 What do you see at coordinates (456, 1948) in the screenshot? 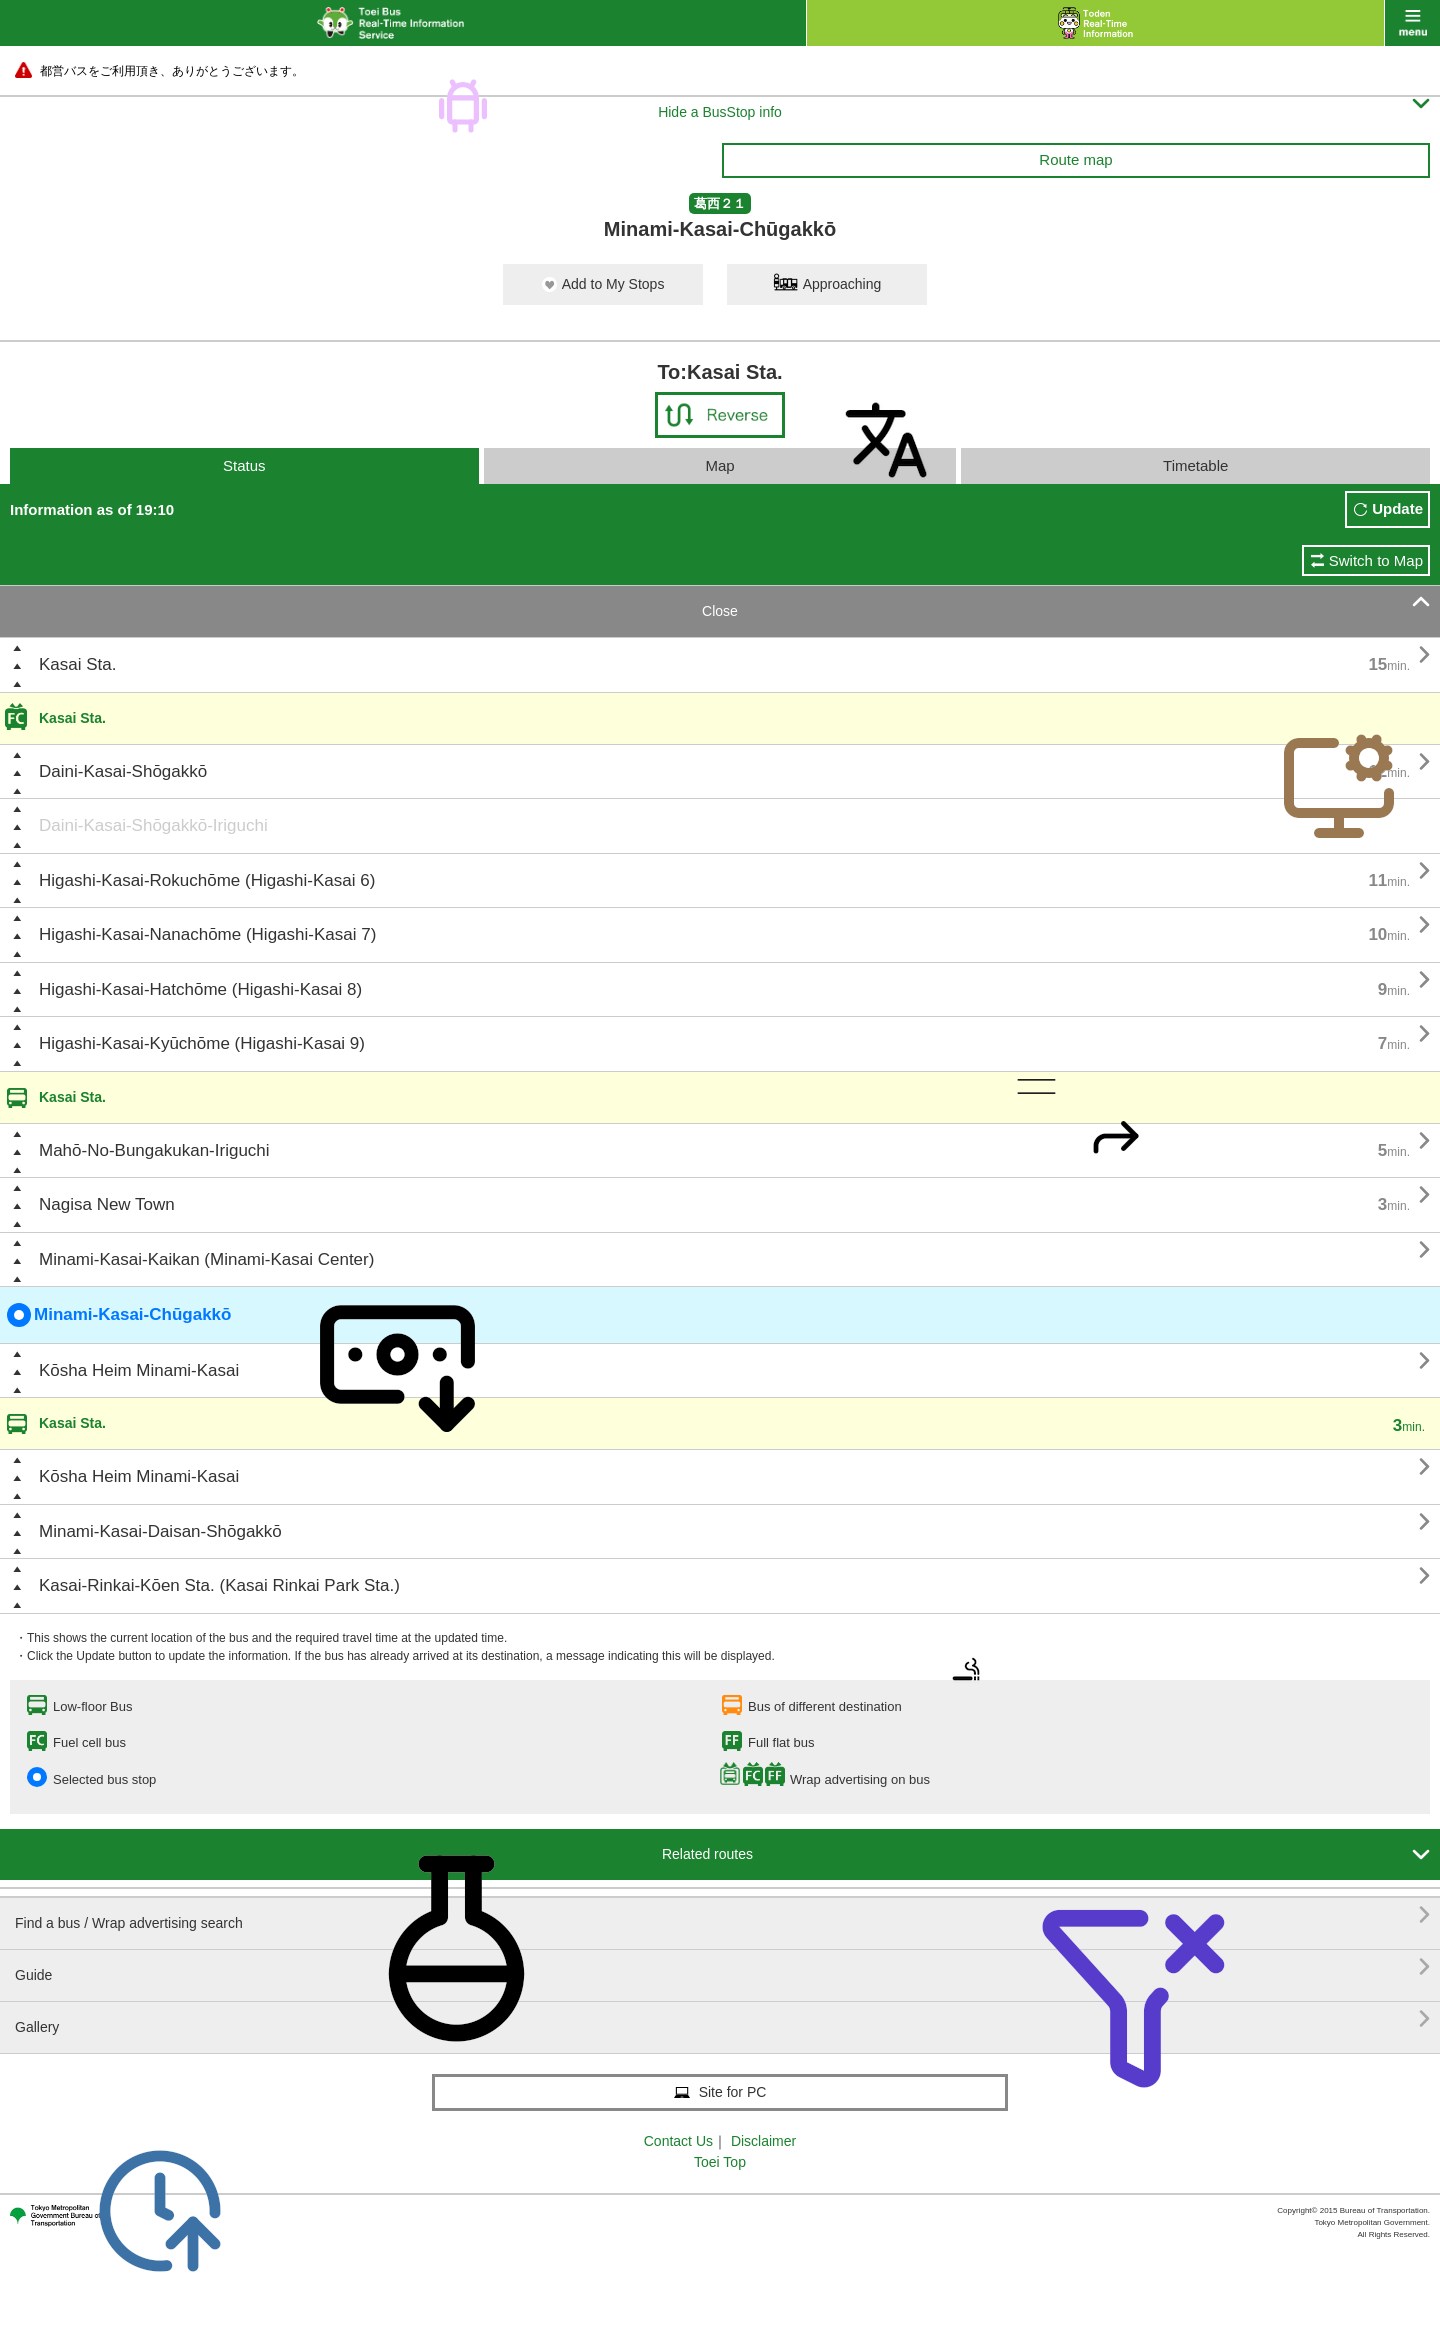
I see `access science or laboratory features` at bounding box center [456, 1948].